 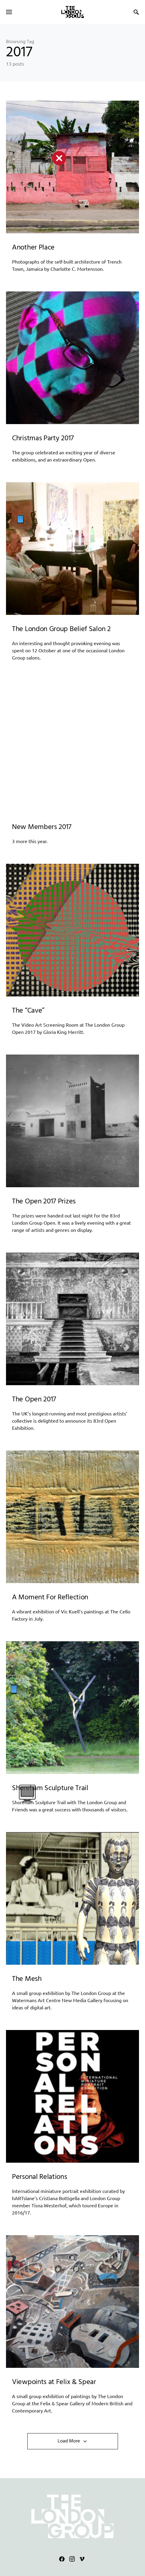 I want to click on iPad mini device with cellular connectivity, so click(x=14, y=1688).